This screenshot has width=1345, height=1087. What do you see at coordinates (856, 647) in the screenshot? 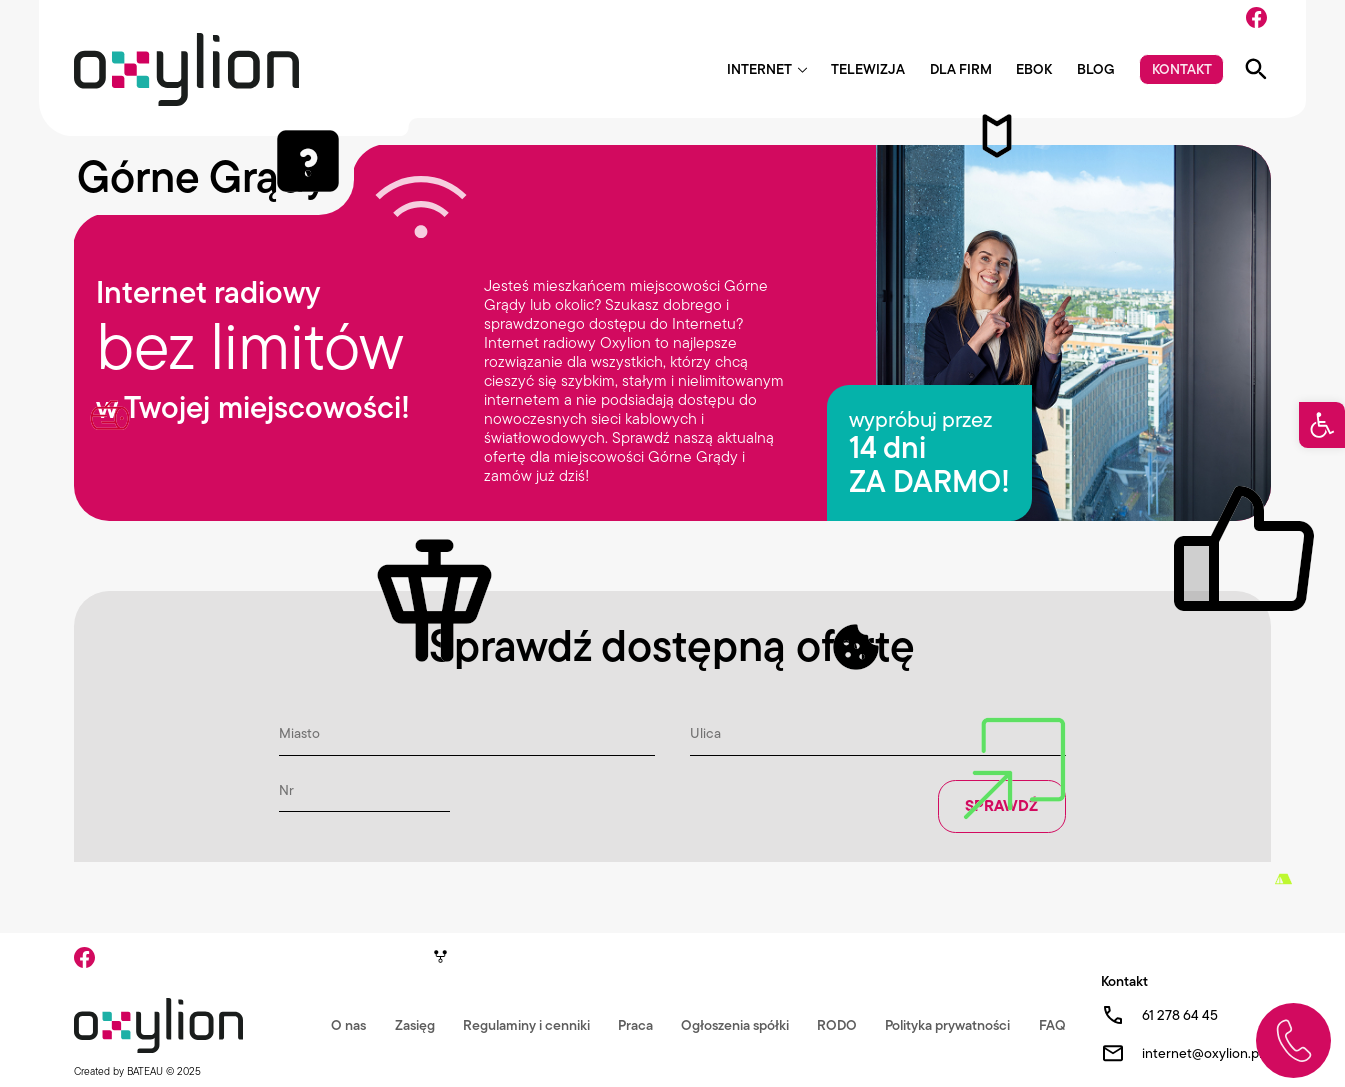
I see `manage cookie preferences` at bounding box center [856, 647].